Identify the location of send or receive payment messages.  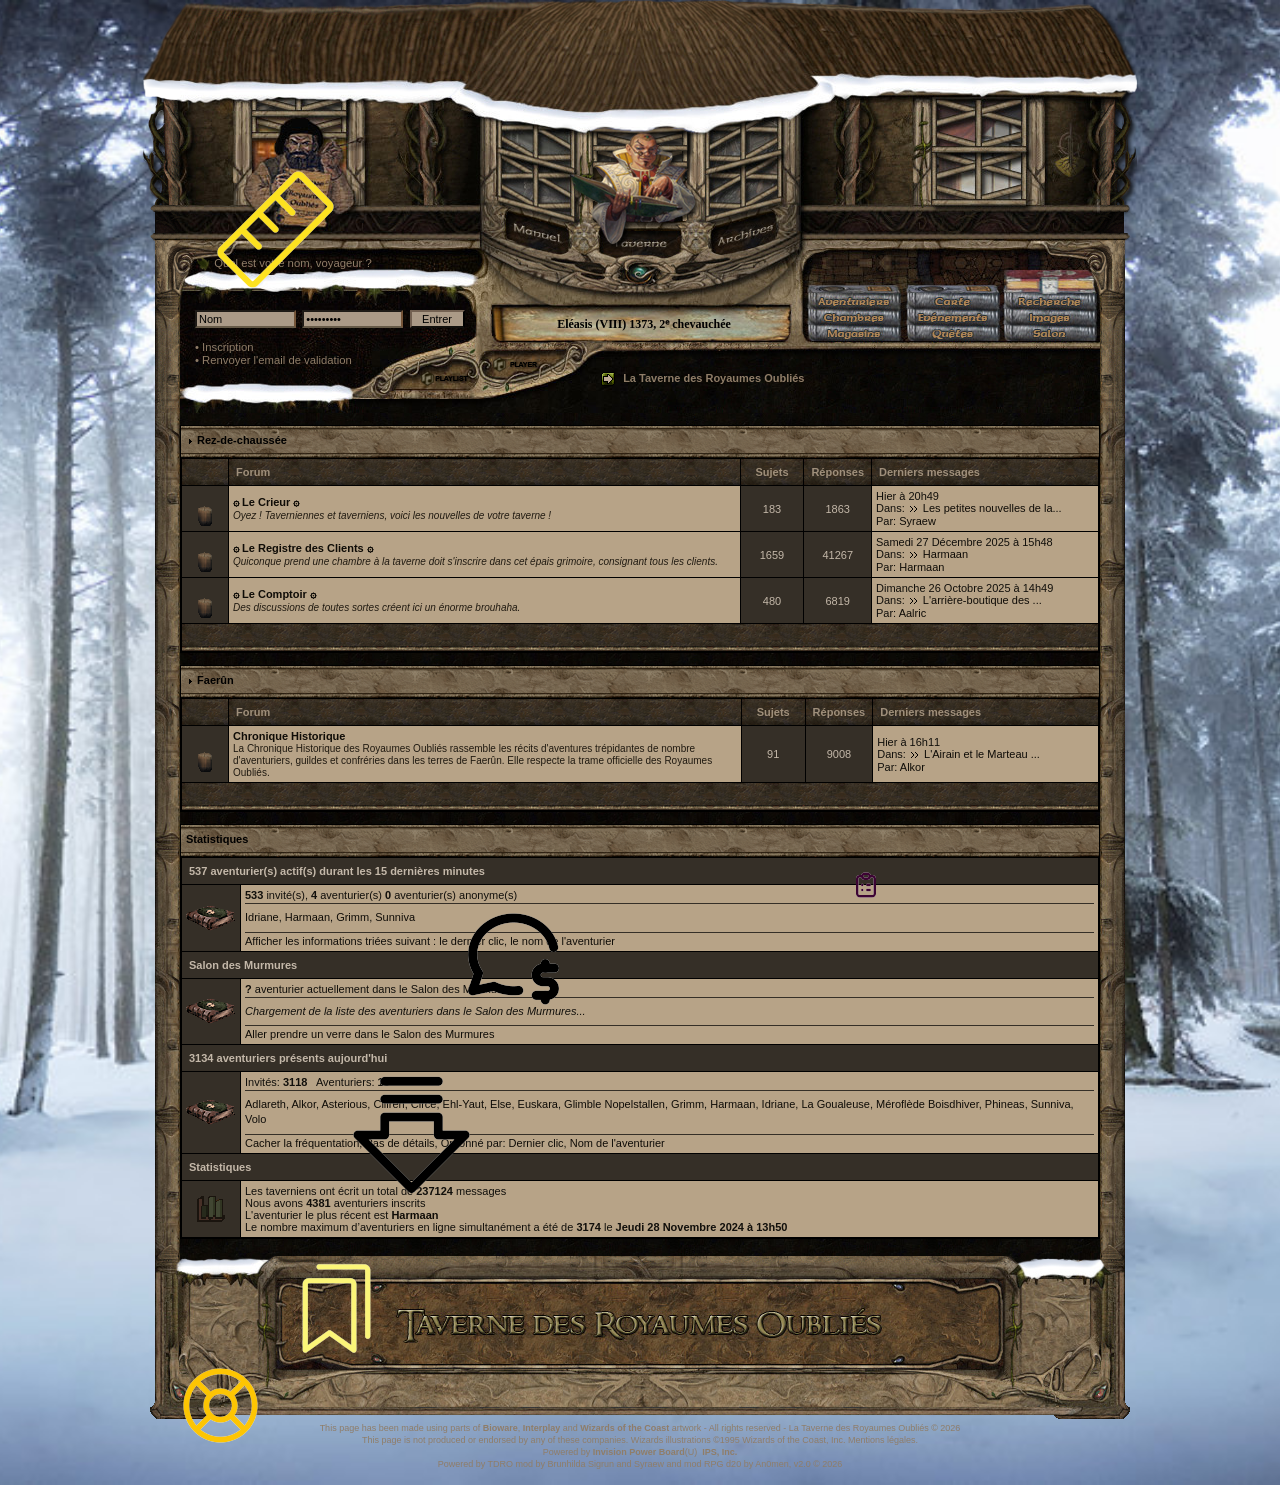
(513, 954).